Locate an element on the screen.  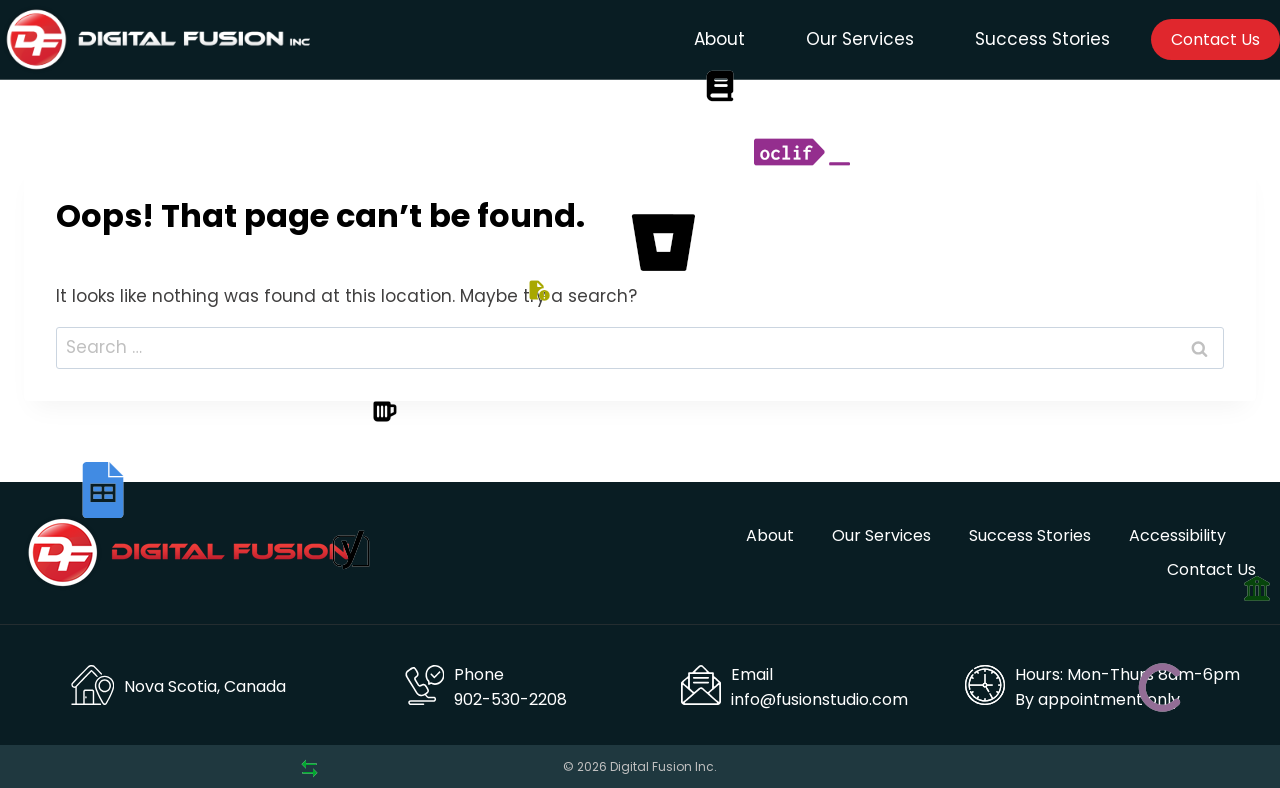
open bitbucket repository is located at coordinates (663, 242).